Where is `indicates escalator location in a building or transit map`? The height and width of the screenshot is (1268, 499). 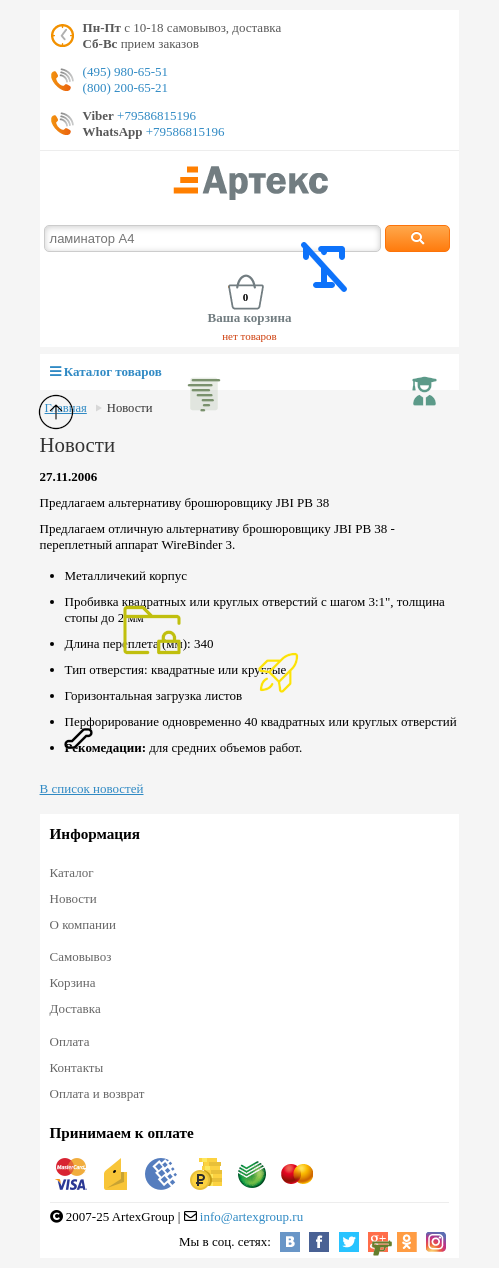 indicates escalator location in a building or transit map is located at coordinates (78, 738).